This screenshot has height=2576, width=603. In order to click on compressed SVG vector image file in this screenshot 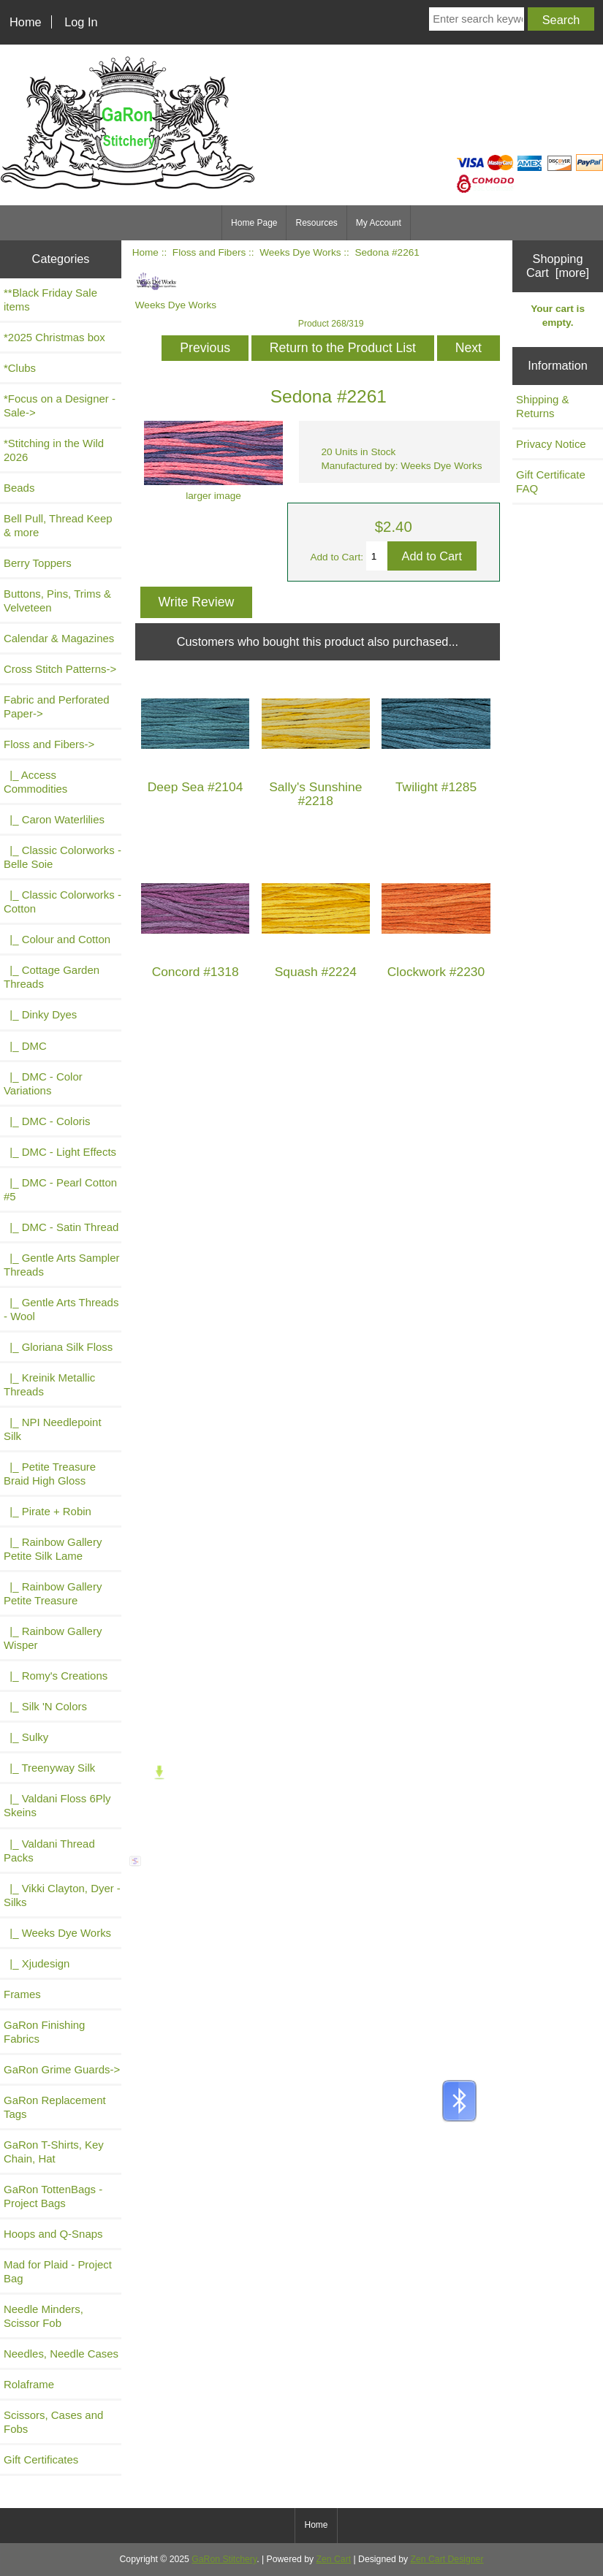, I will do `click(135, 1861)`.